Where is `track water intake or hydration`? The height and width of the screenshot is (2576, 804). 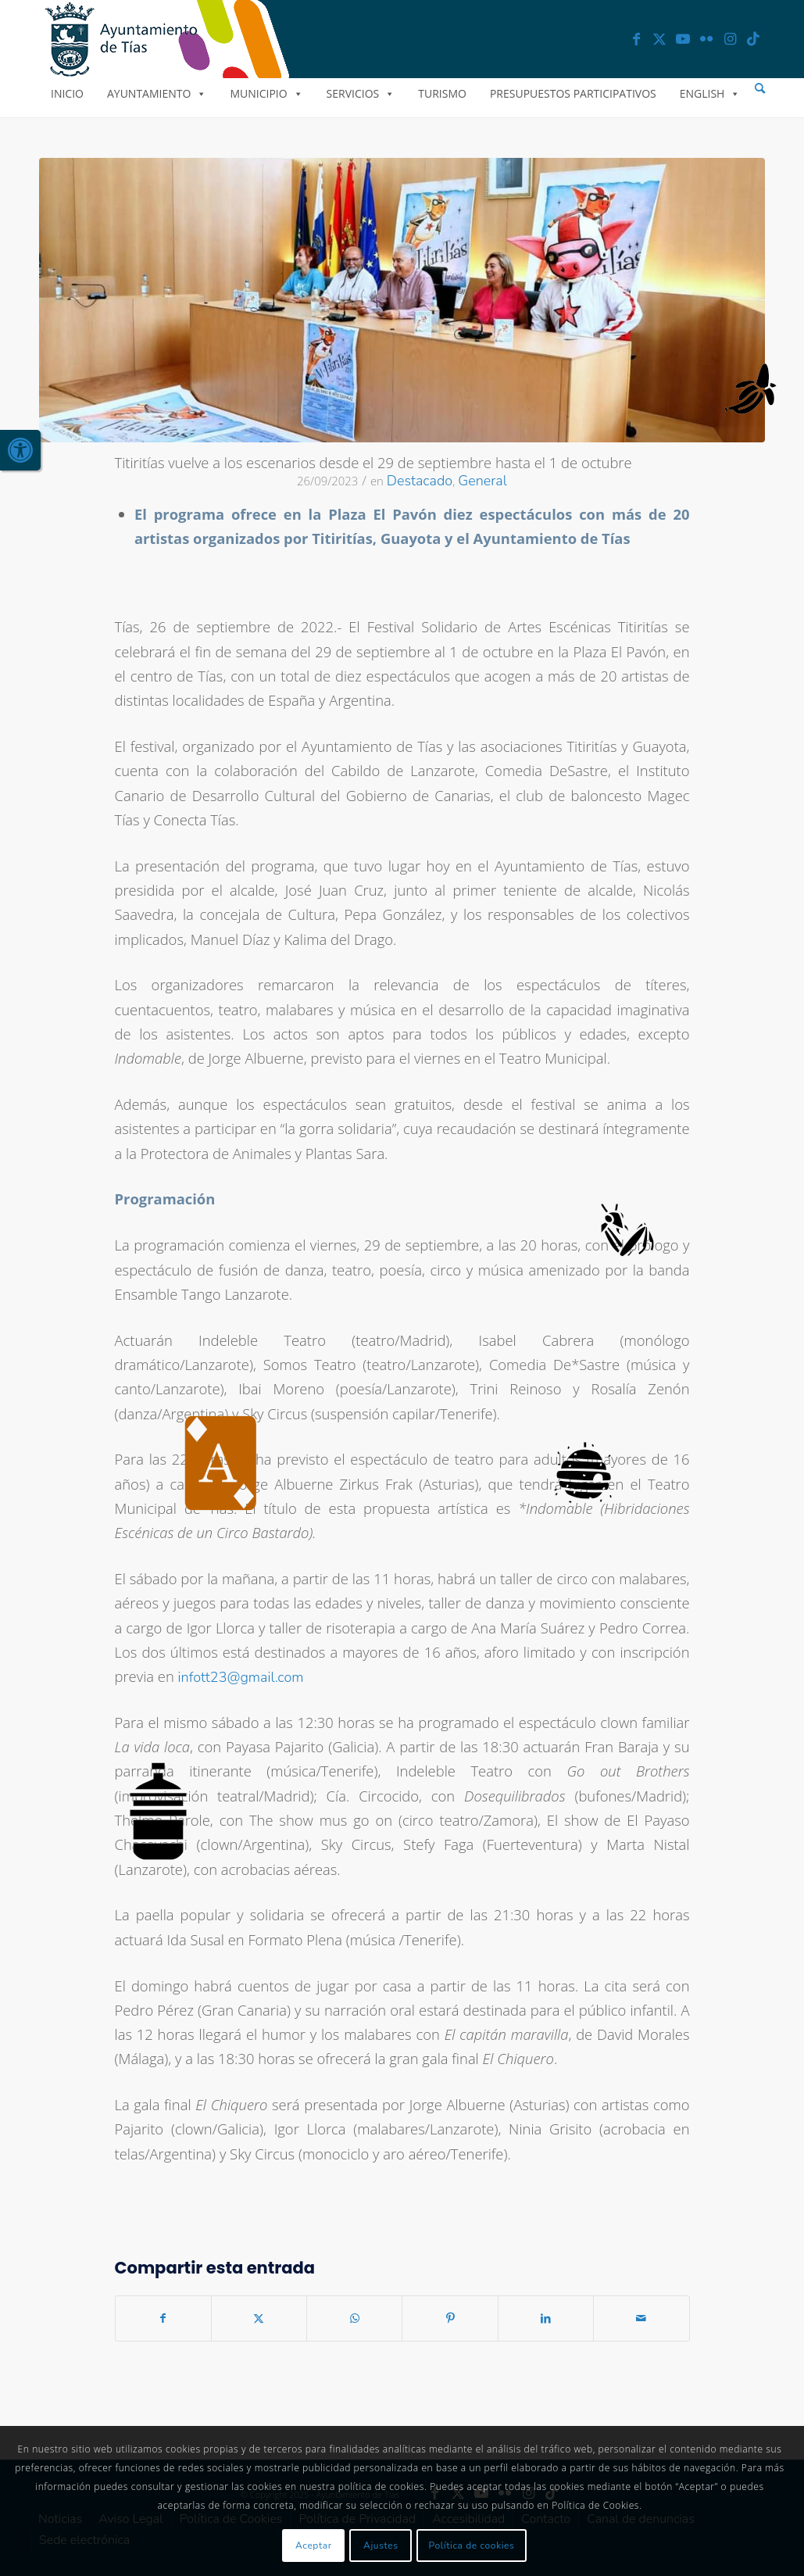 track water intake or hydration is located at coordinates (158, 1811).